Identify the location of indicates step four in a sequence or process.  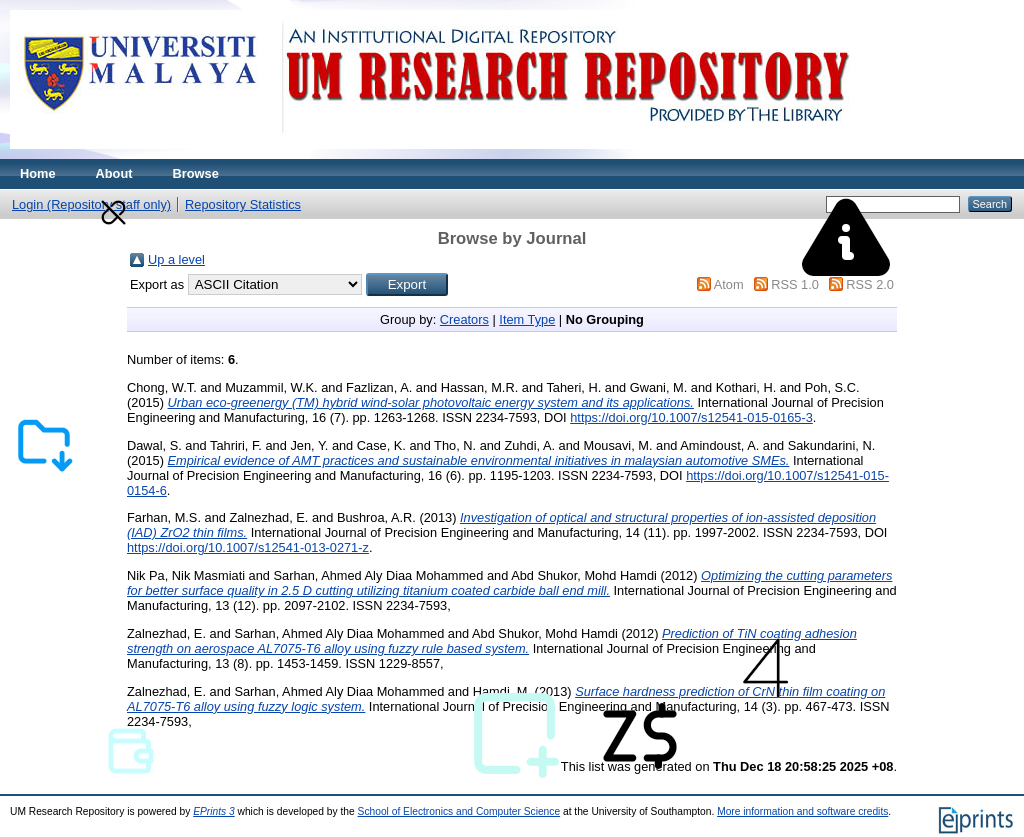
(767, 668).